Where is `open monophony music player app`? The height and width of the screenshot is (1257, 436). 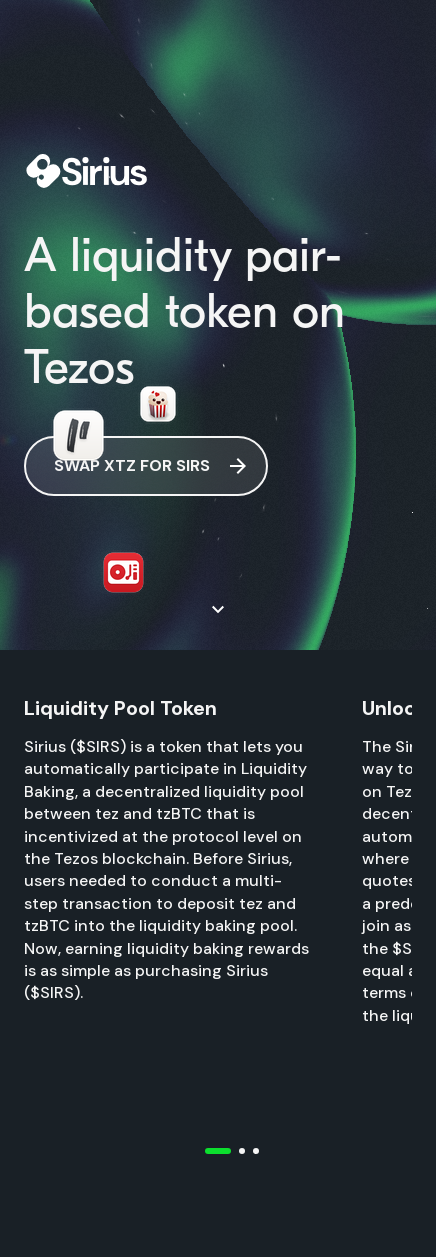
open monophony music player app is located at coordinates (123, 572).